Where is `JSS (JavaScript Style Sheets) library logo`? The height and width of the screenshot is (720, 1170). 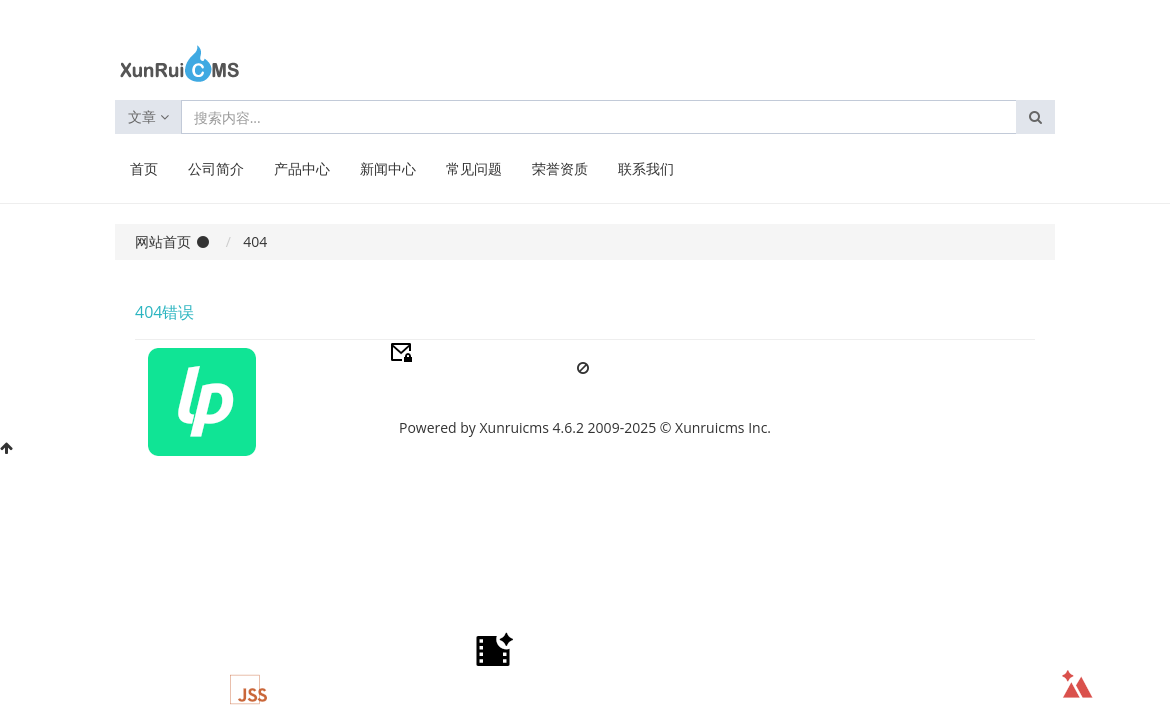
JSS (JavaScript Style Sheets) library logo is located at coordinates (248, 689).